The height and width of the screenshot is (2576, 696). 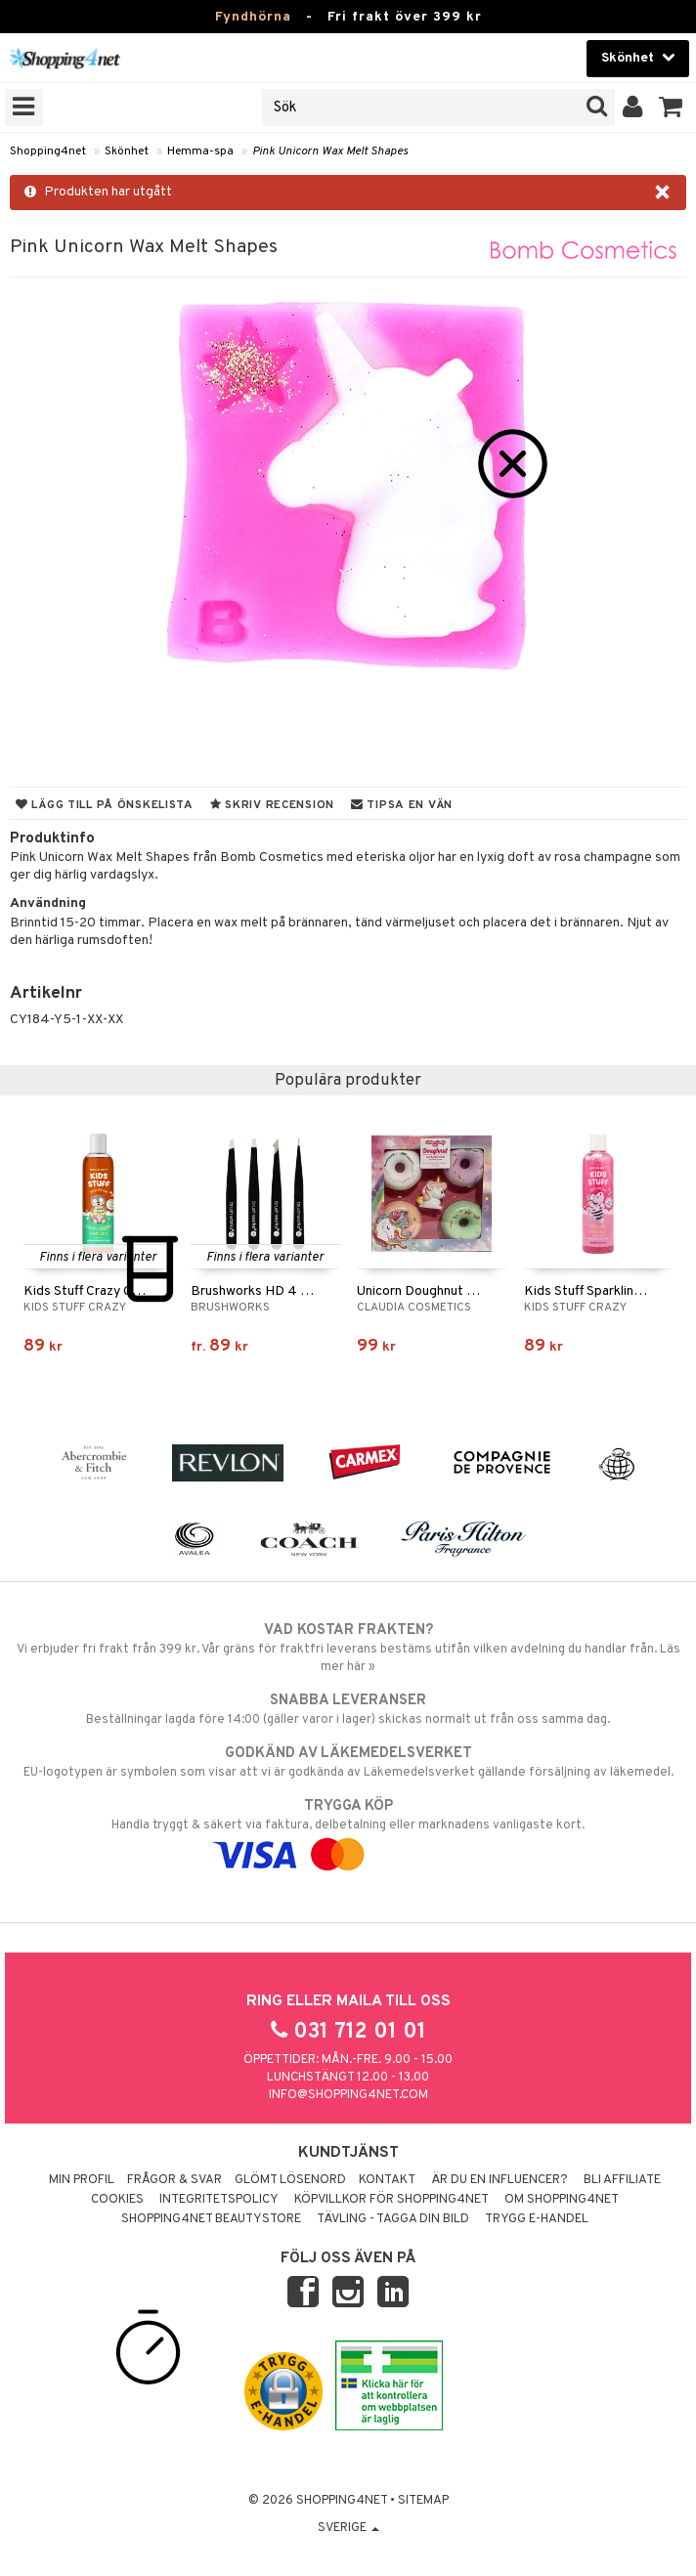 What do you see at coordinates (512, 463) in the screenshot?
I see `close or dismiss a dialog` at bounding box center [512, 463].